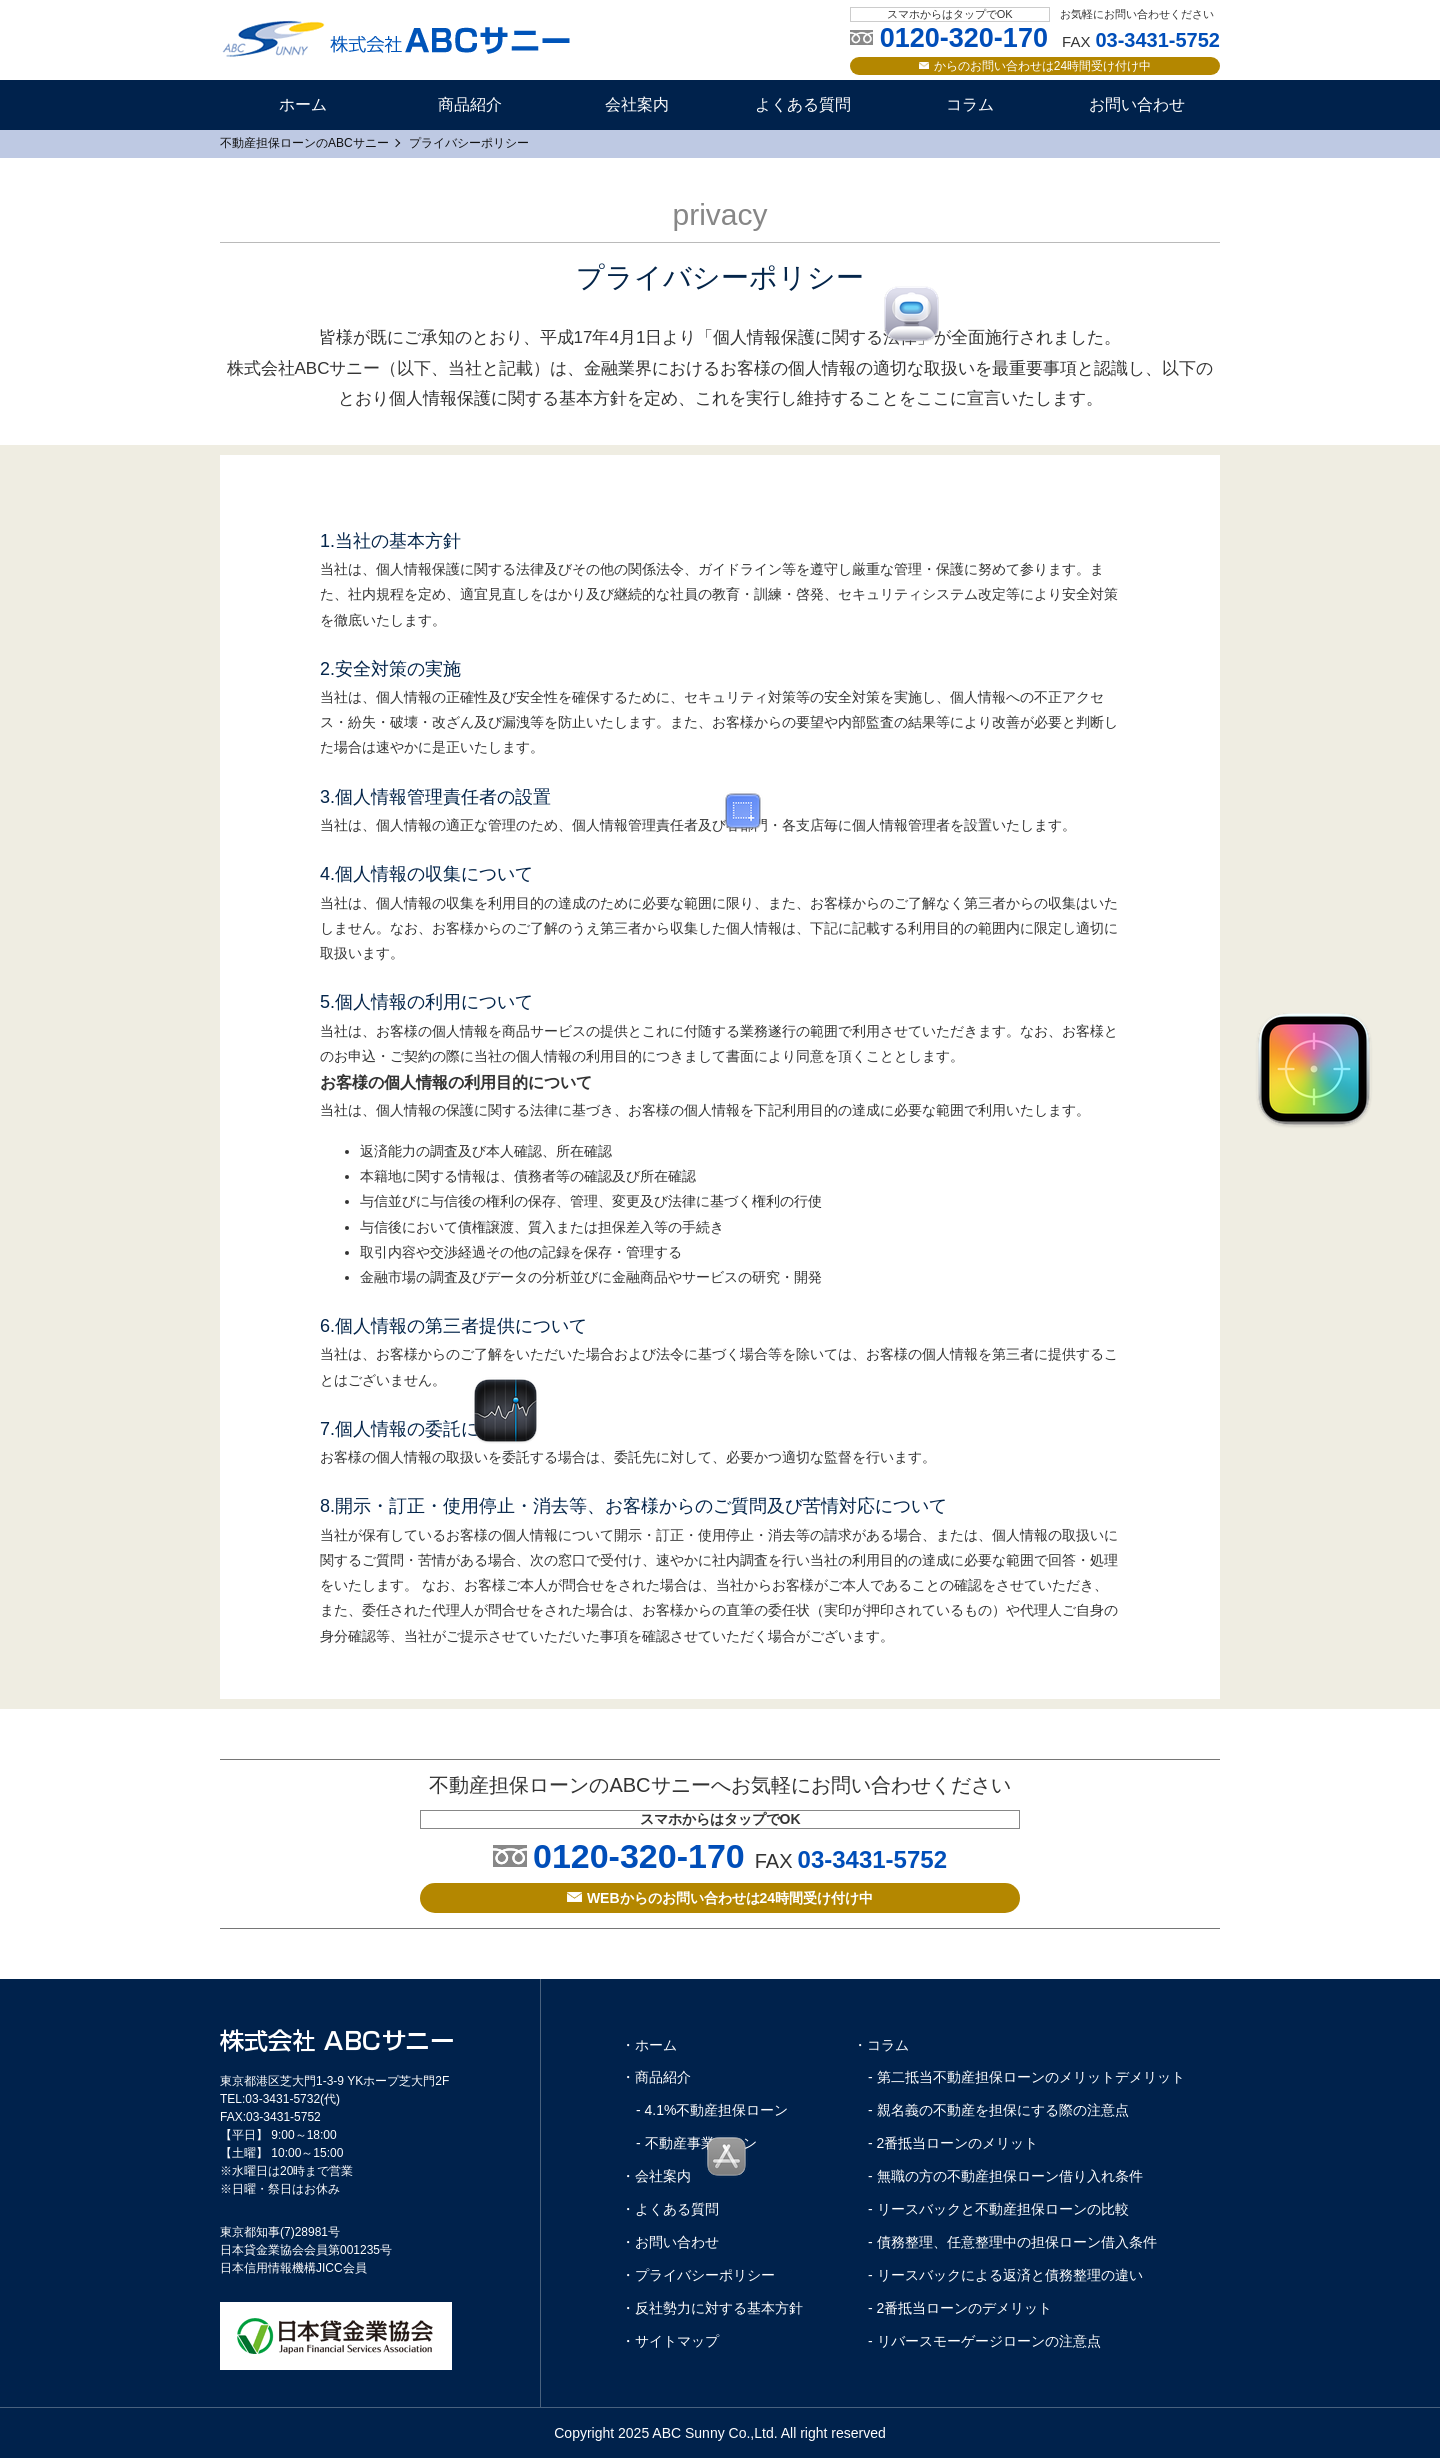  Describe the element at coordinates (1314, 1069) in the screenshot. I see `open ProDisplay Calibrator app` at that location.